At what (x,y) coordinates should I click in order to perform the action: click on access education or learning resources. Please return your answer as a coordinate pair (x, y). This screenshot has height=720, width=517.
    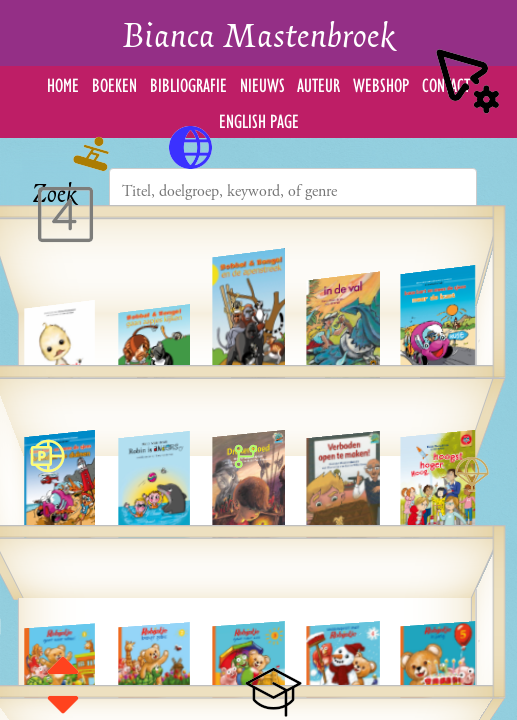
    Looking at the image, I should click on (273, 690).